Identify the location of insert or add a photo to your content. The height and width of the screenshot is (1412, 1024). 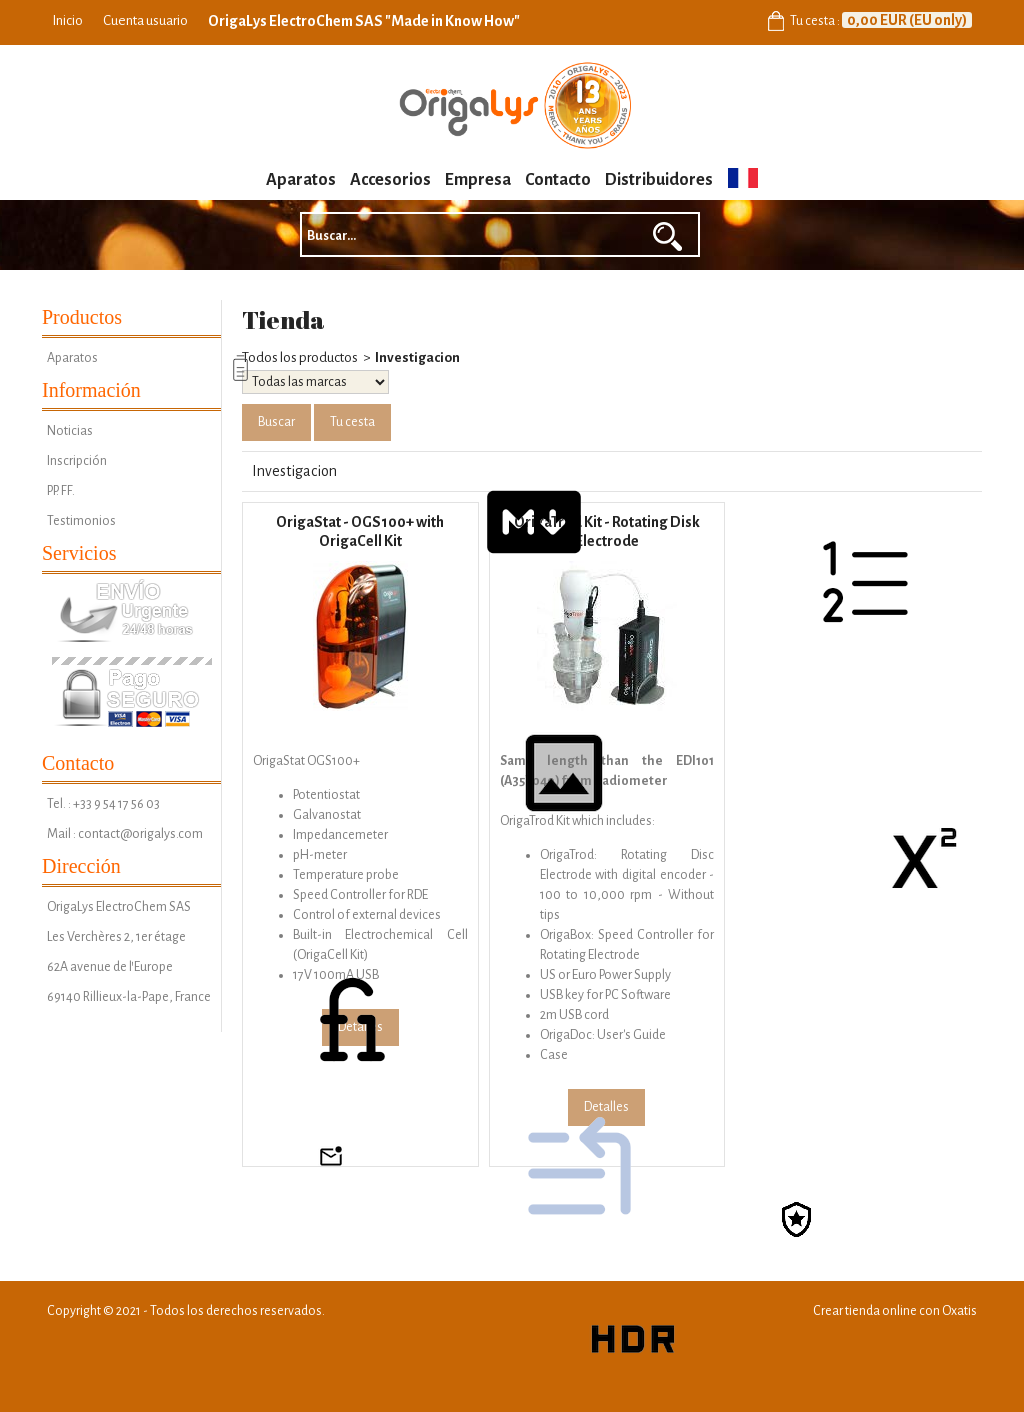
(564, 773).